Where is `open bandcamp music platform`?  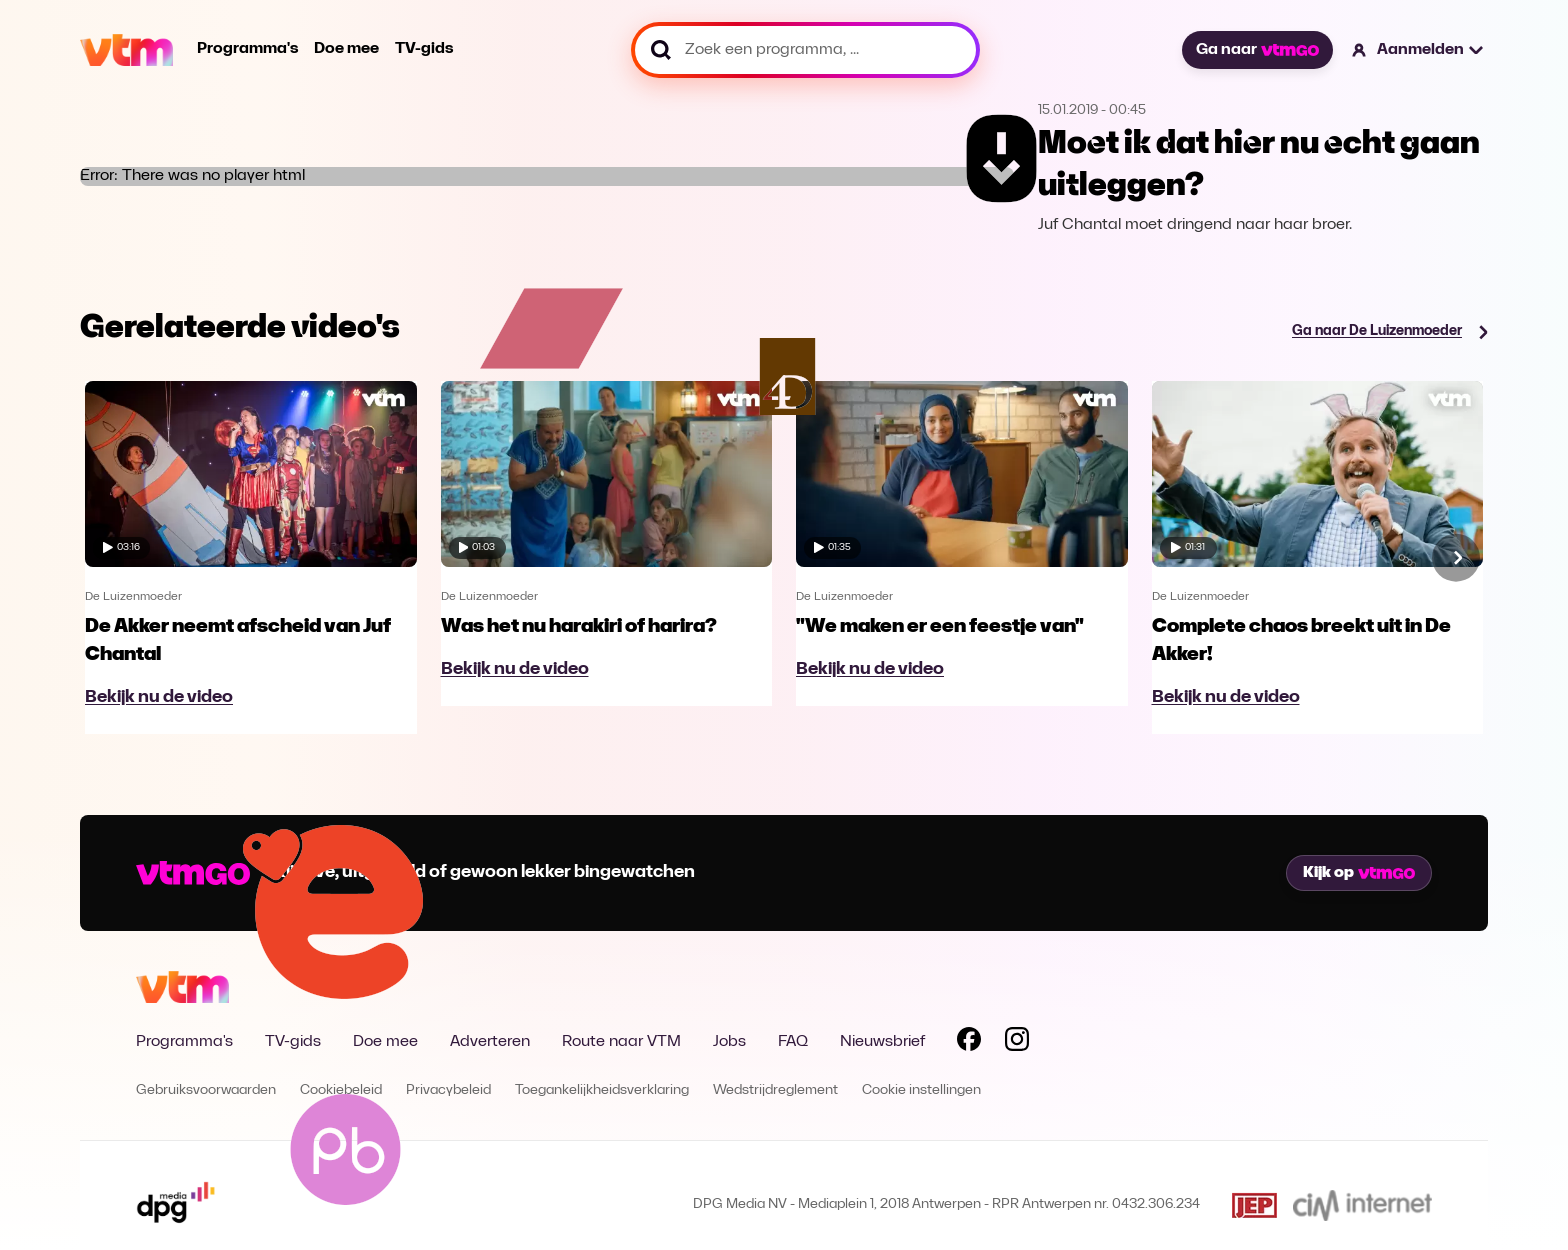 open bandcamp music platform is located at coordinates (551, 328).